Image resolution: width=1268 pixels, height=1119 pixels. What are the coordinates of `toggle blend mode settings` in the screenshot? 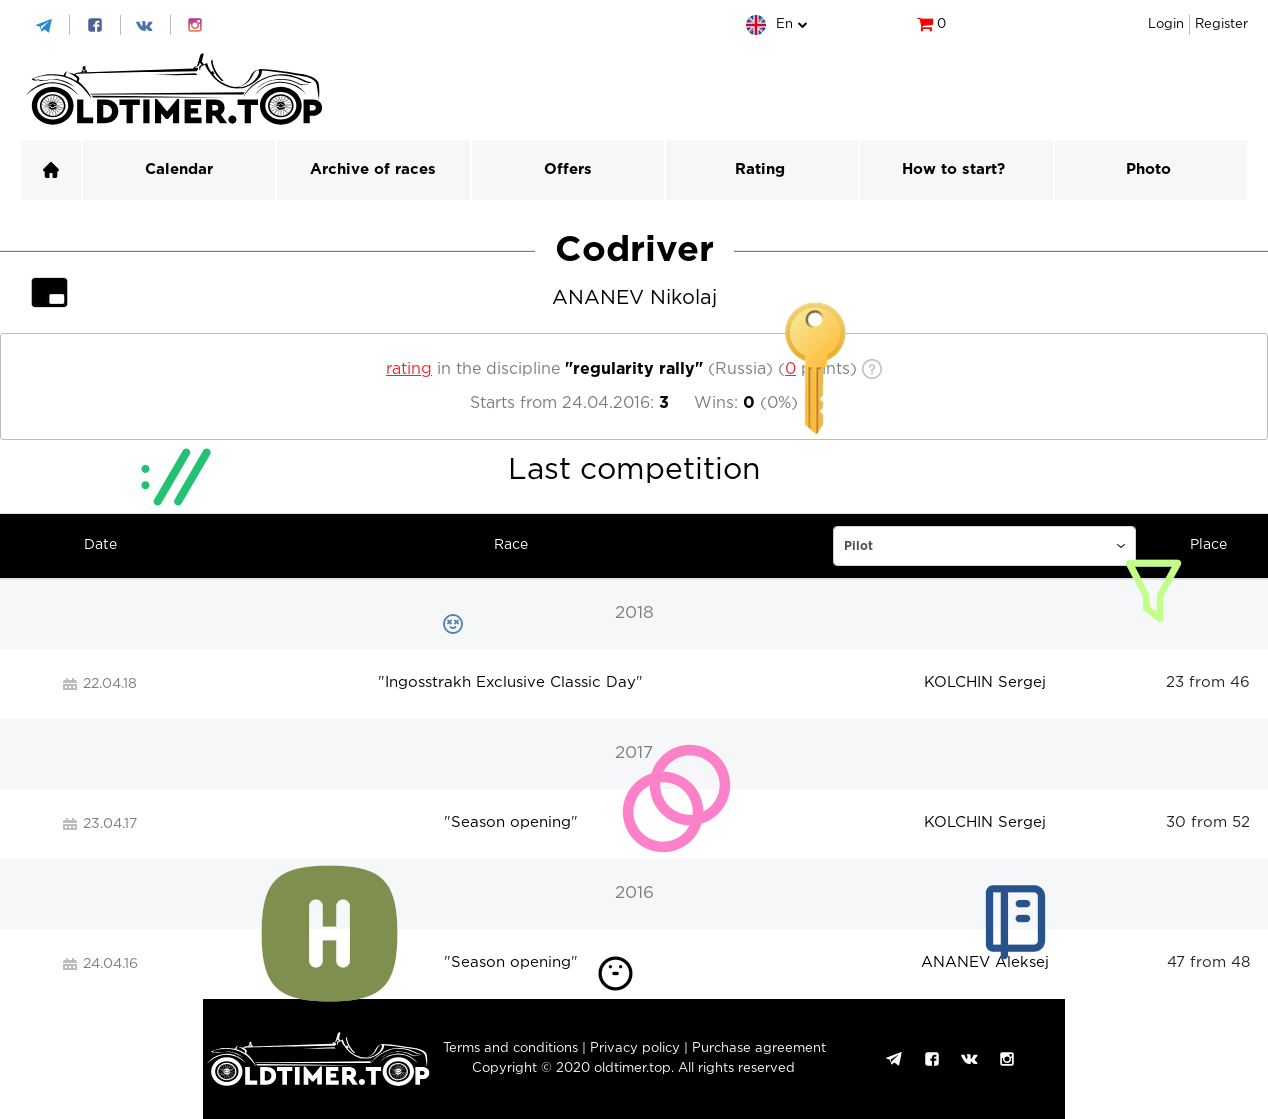 It's located at (676, 798).